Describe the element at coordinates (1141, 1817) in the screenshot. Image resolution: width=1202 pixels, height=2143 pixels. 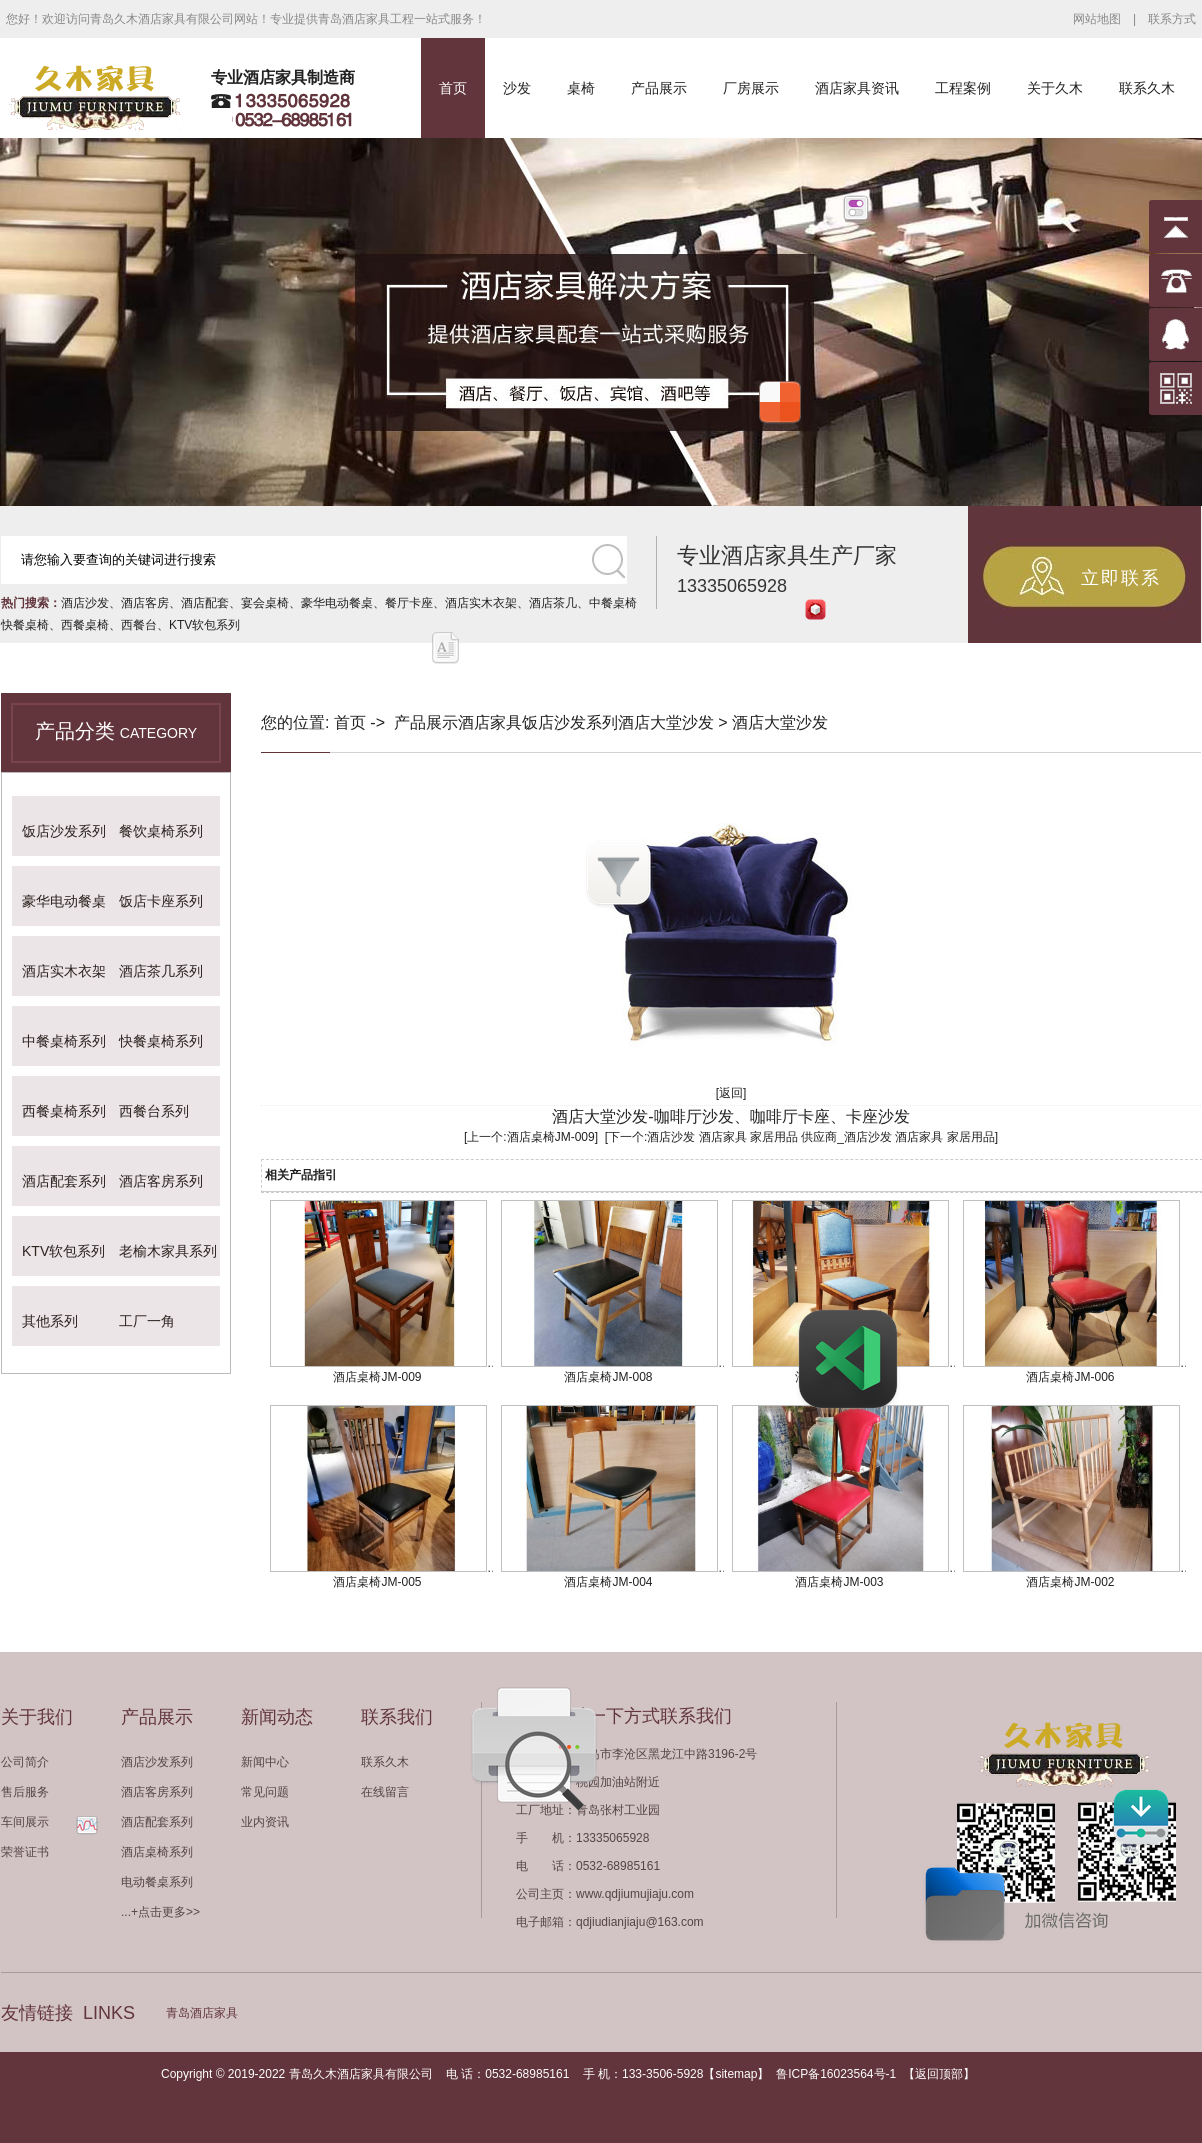
I see `open the ubiquity installer application` at that location.